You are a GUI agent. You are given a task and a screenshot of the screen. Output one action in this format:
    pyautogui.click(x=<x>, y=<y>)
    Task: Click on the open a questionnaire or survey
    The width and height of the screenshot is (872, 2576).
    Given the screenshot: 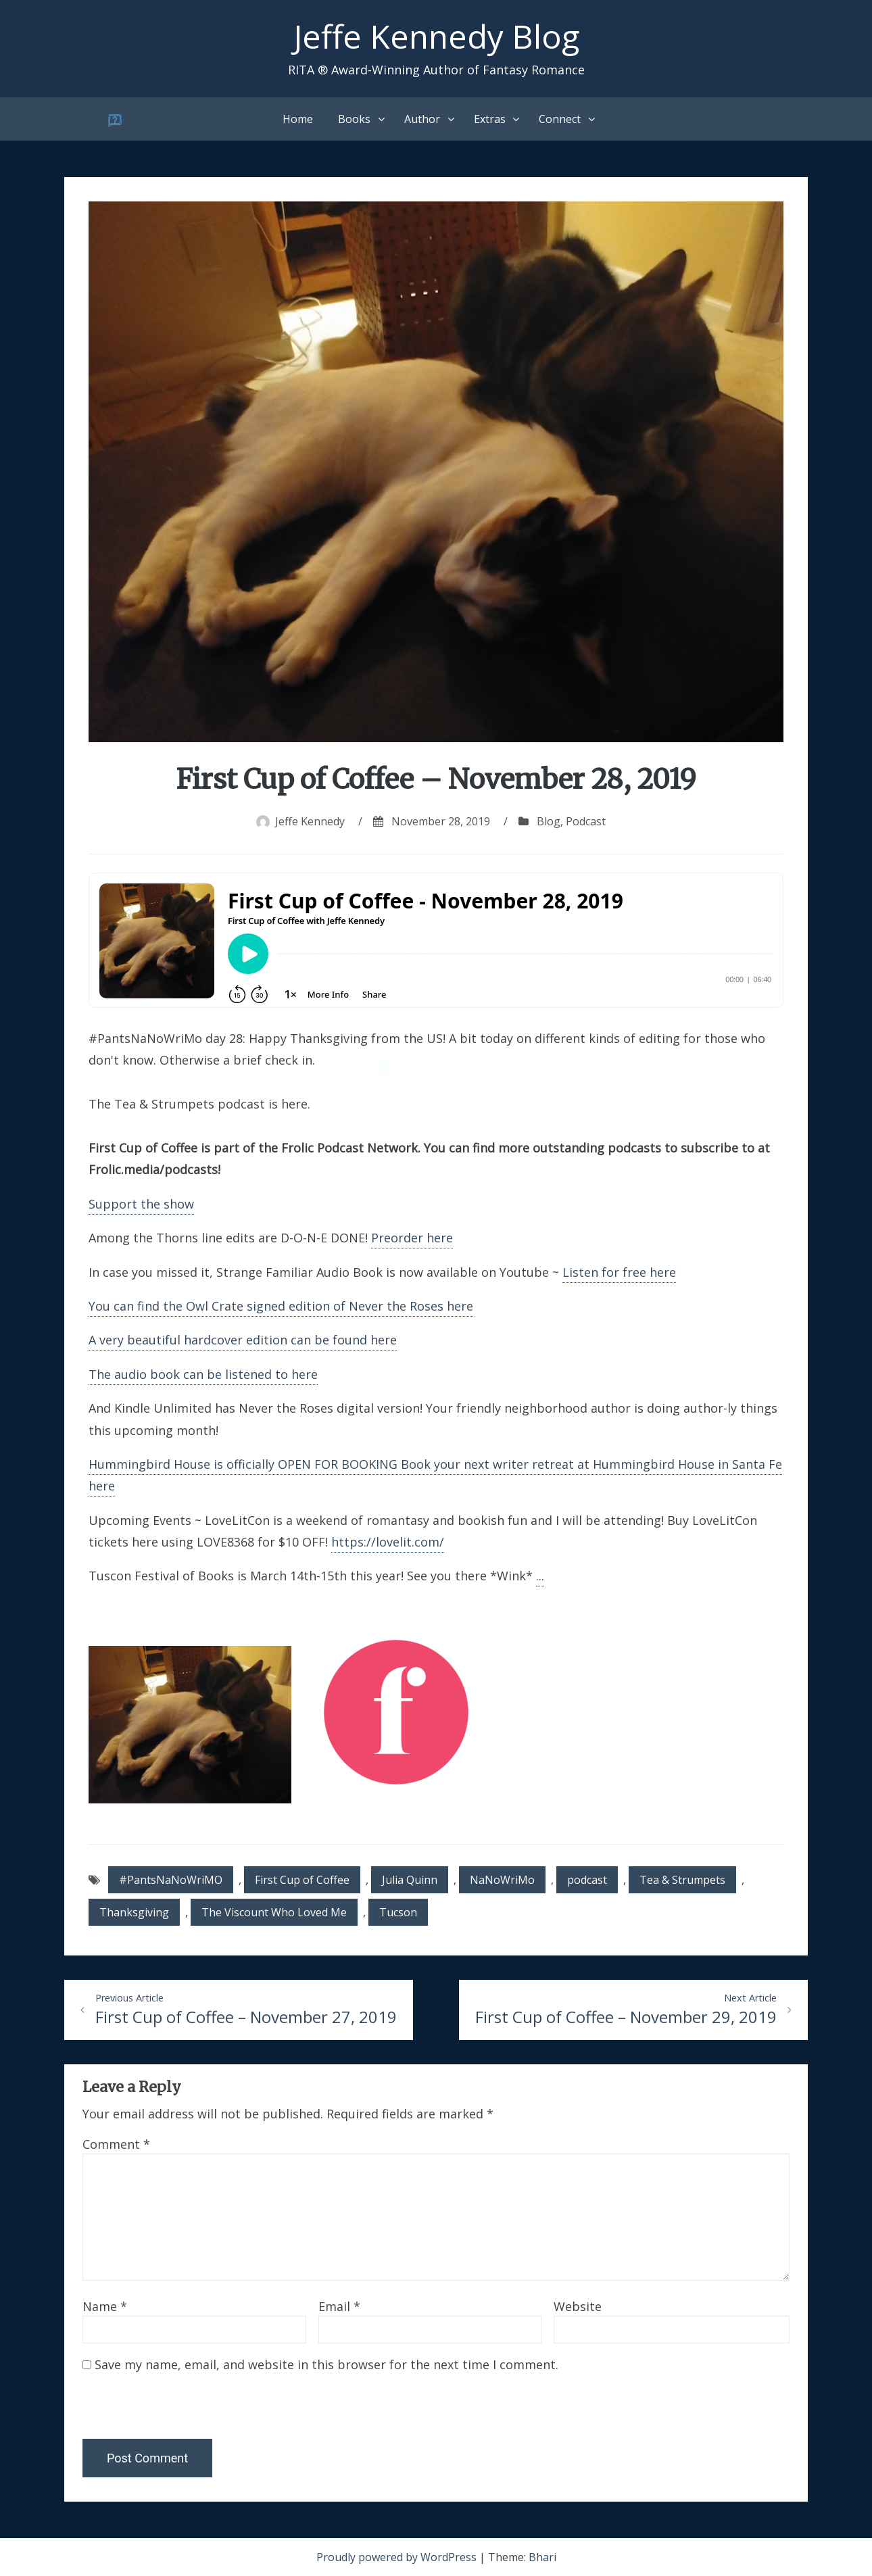 What is the action you would take?
    pyautogui.click(x=115, y=120)
    